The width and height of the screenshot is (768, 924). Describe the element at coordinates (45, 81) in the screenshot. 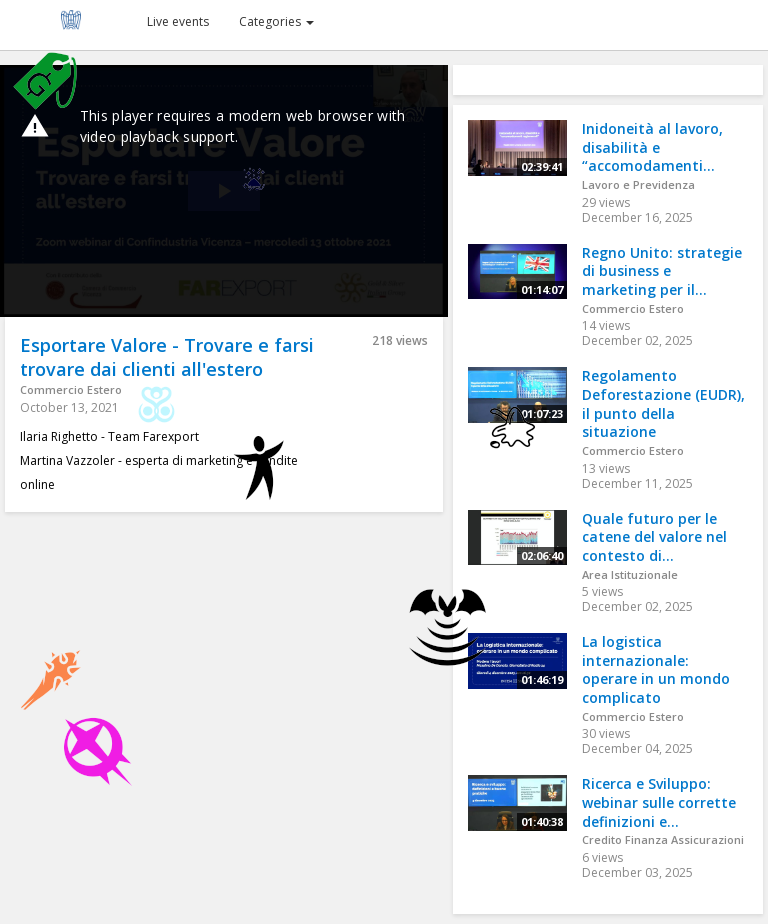

I see `view price or discount information` at that location.